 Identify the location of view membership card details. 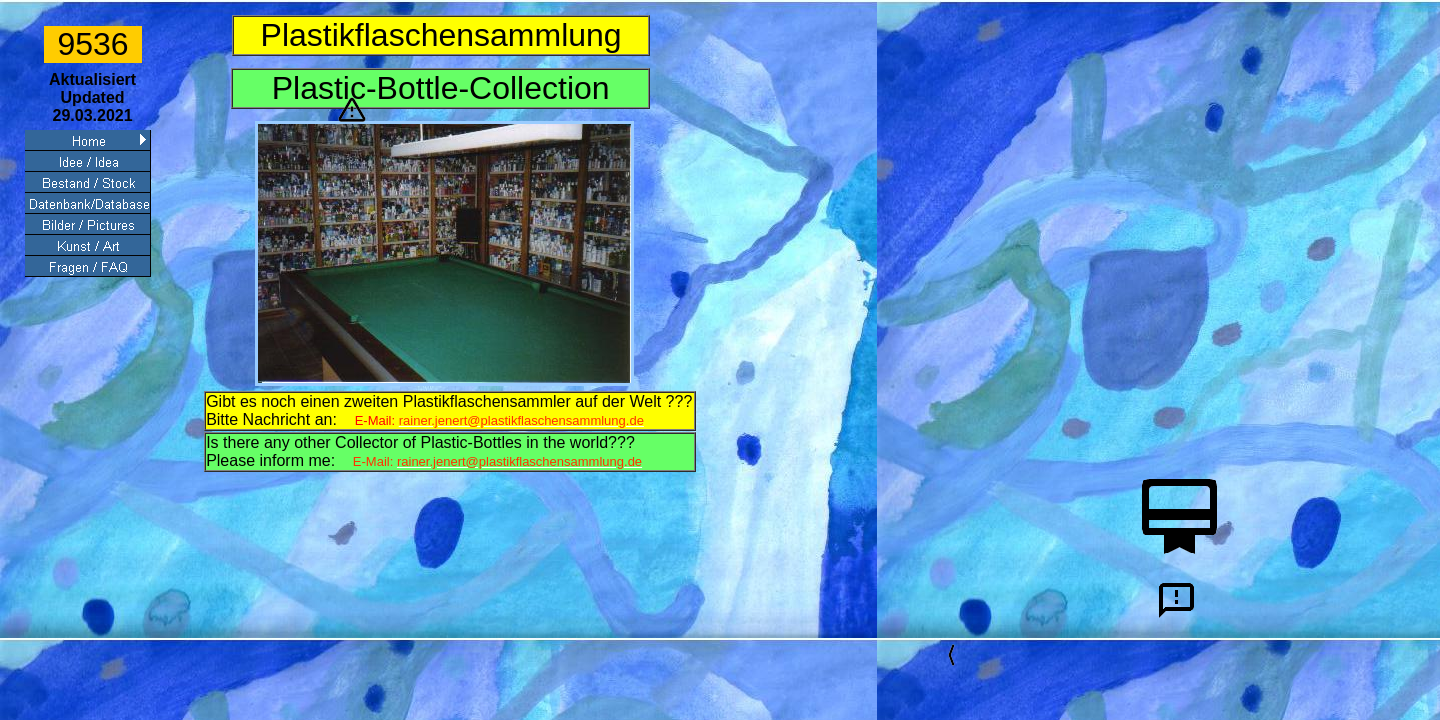
(1179, 516).